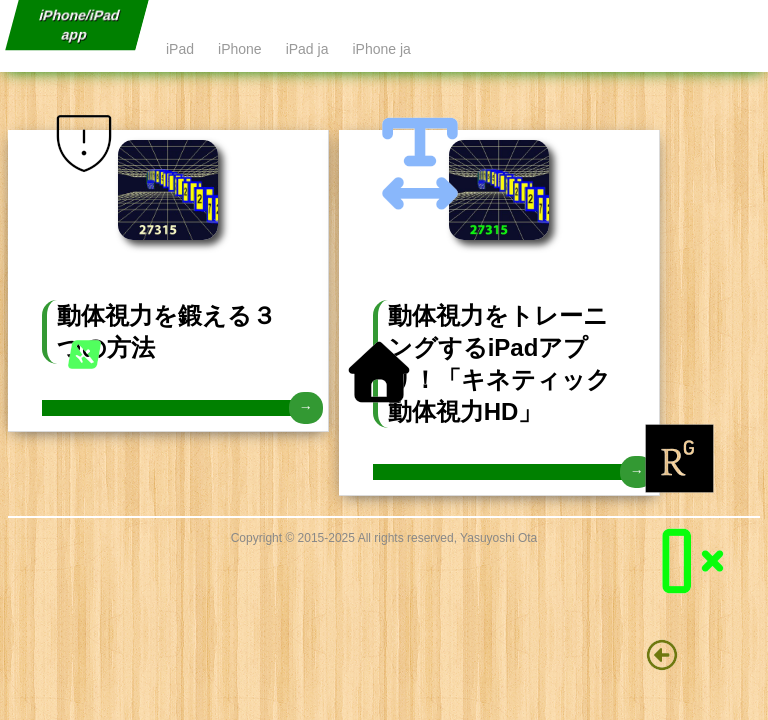 This screenshot has width=768, height=720. What do you see at coordinates (679, 458) in the screenshot?
I see `visit ResearchGate profile or page` at bounding box center [679, 458].